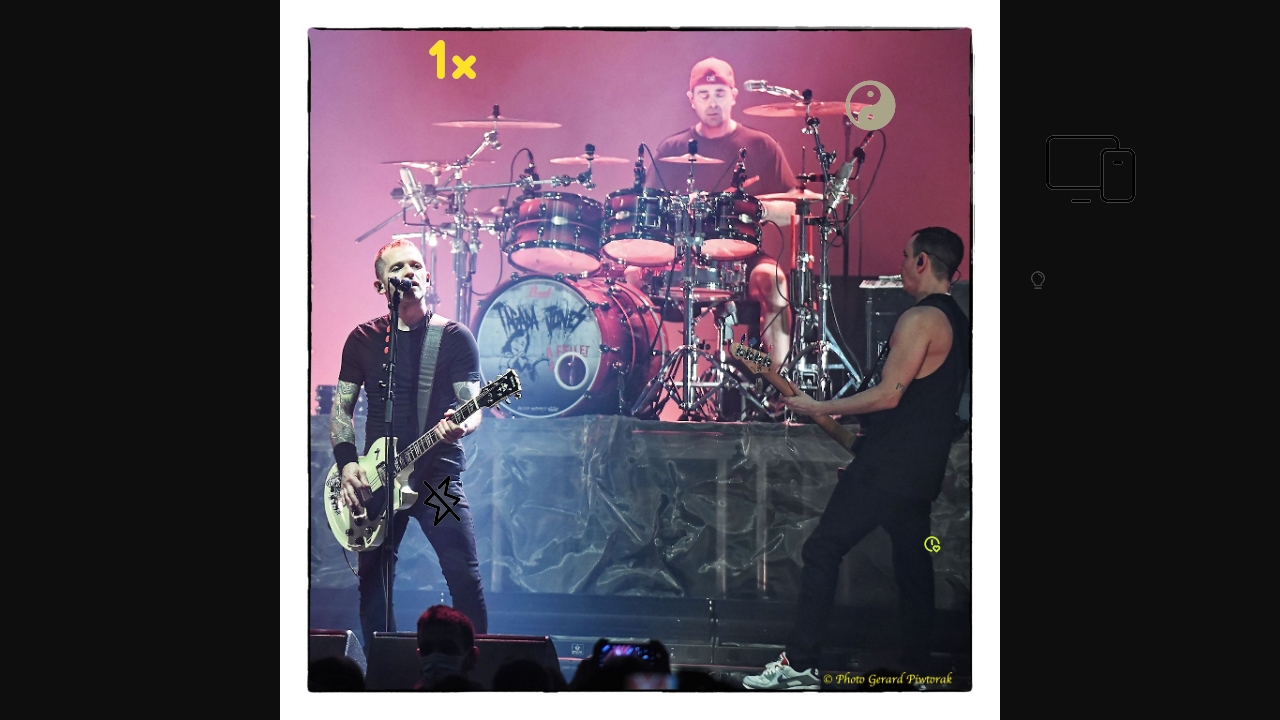  I want to click on view your favorite or saved times, so click(932, 544).